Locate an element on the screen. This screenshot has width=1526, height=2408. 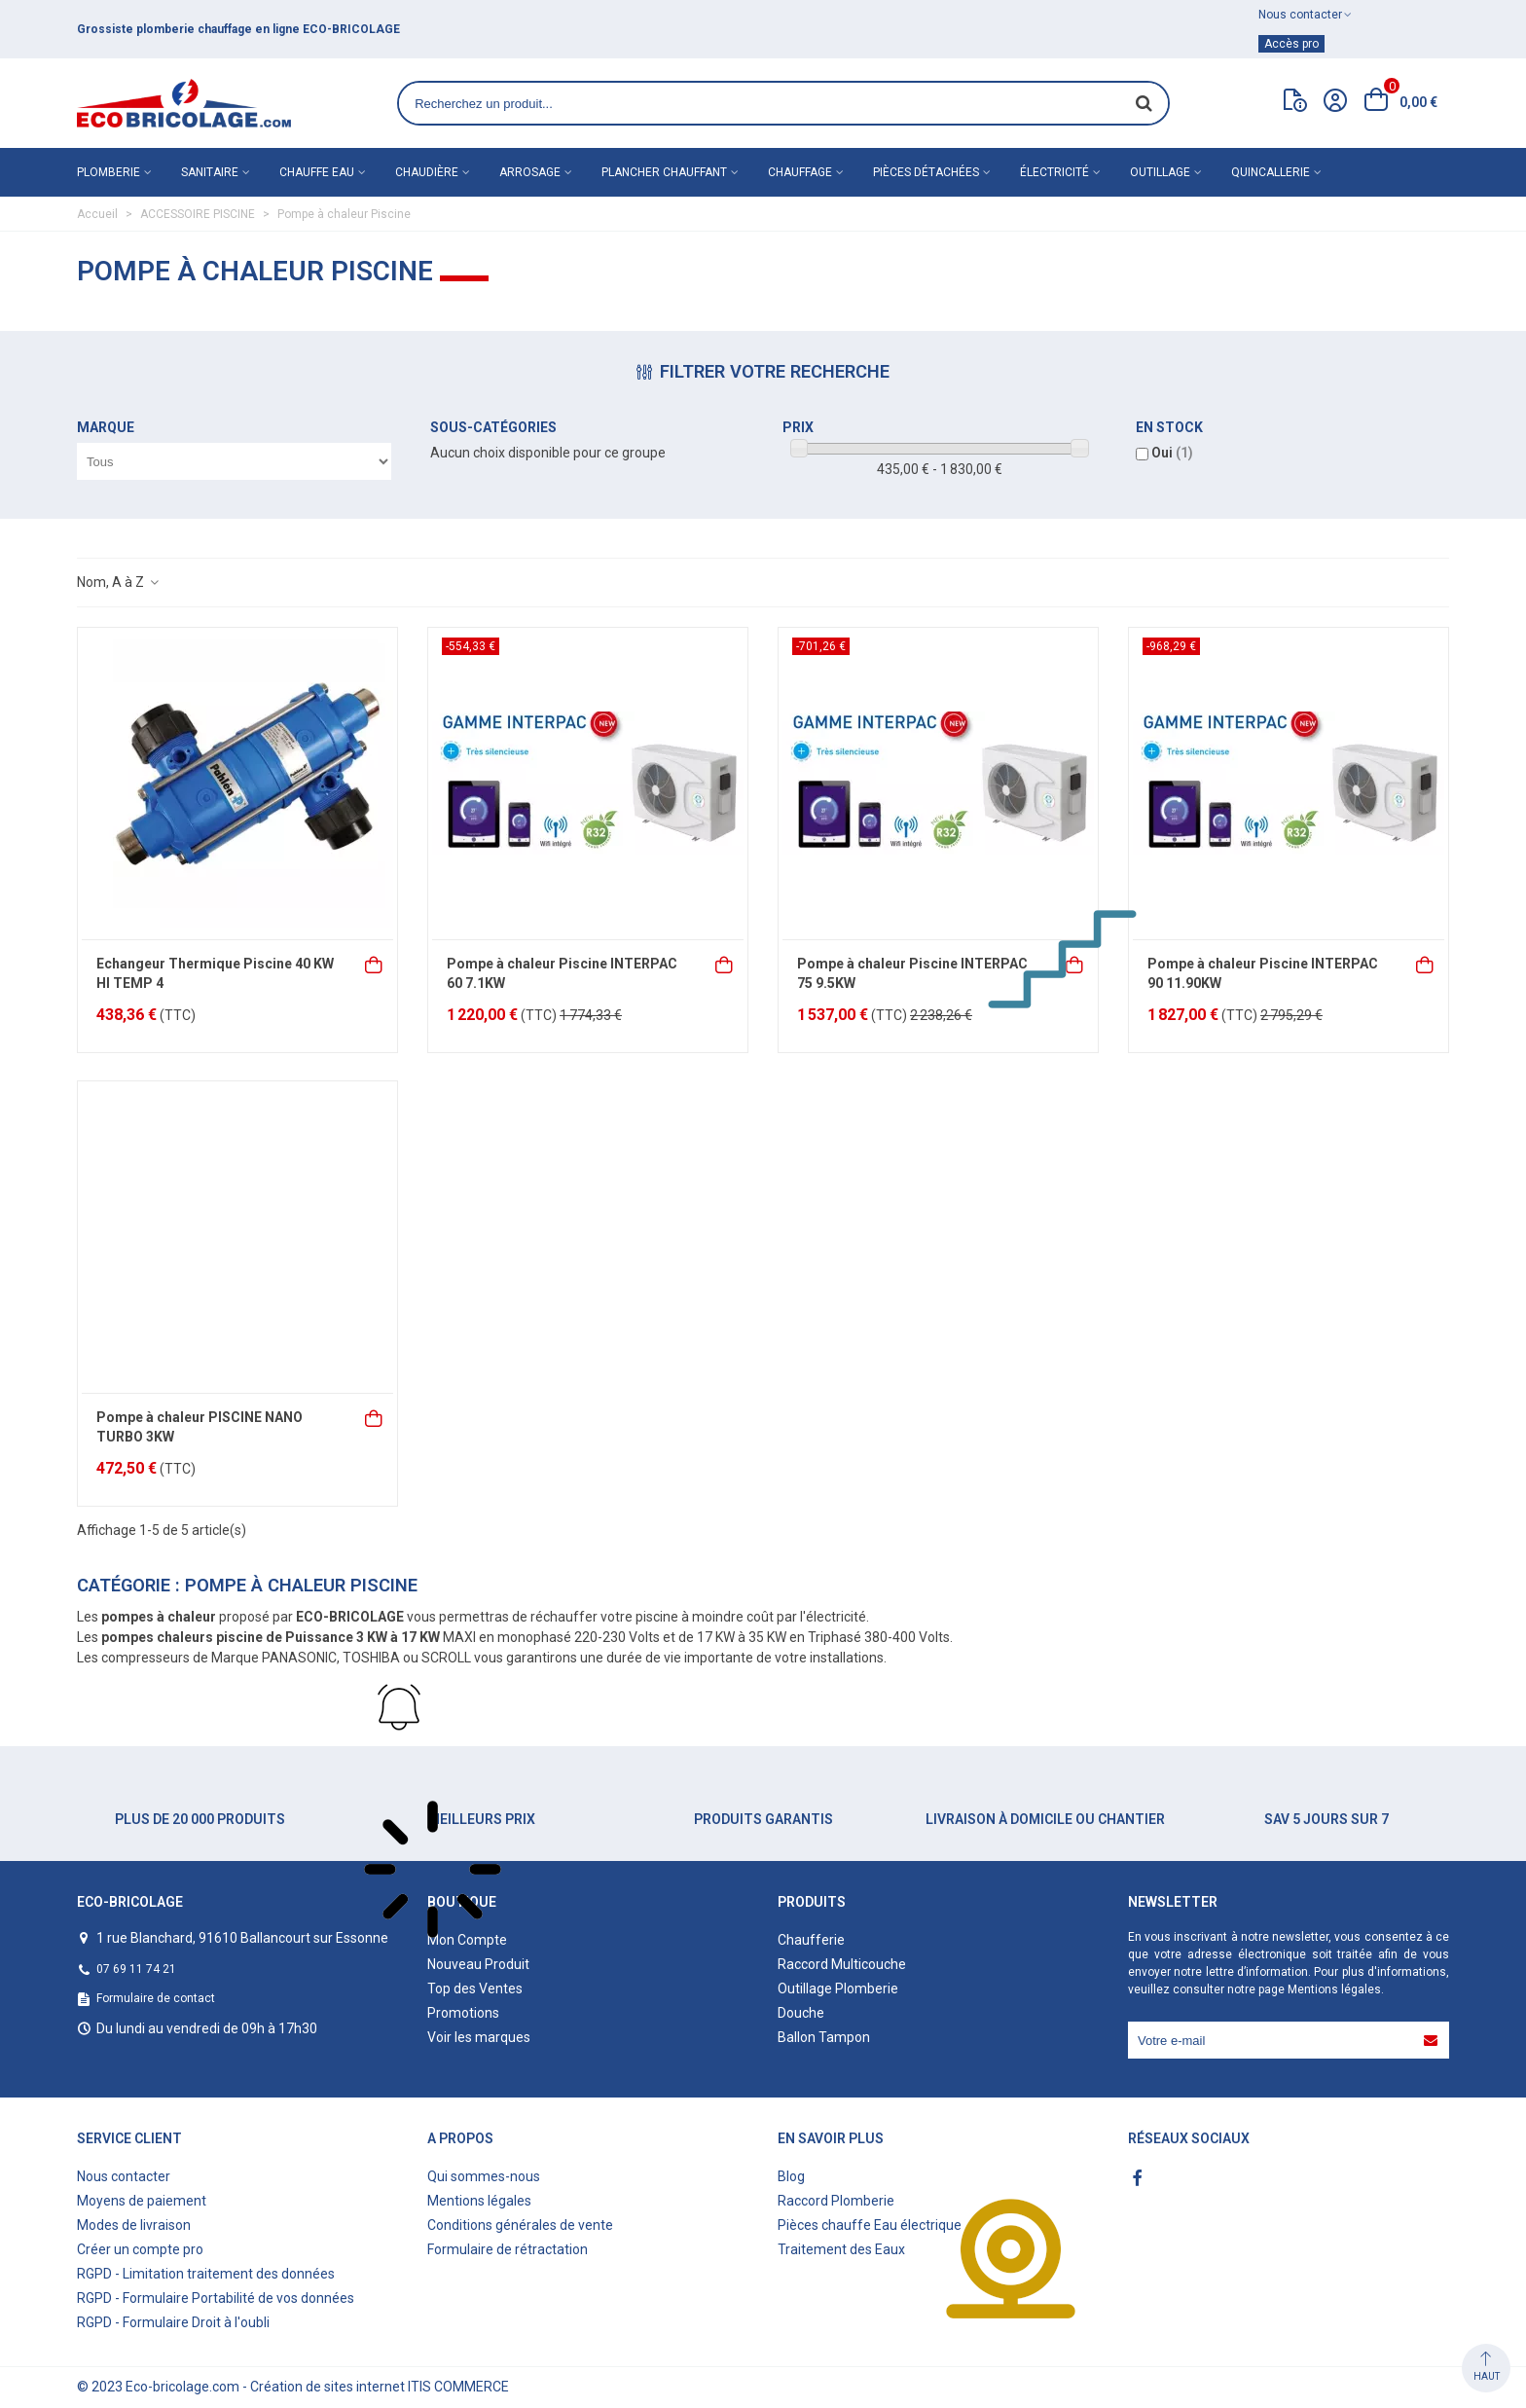
enable webcam or video camera is located at coordinates (1010, 2263).